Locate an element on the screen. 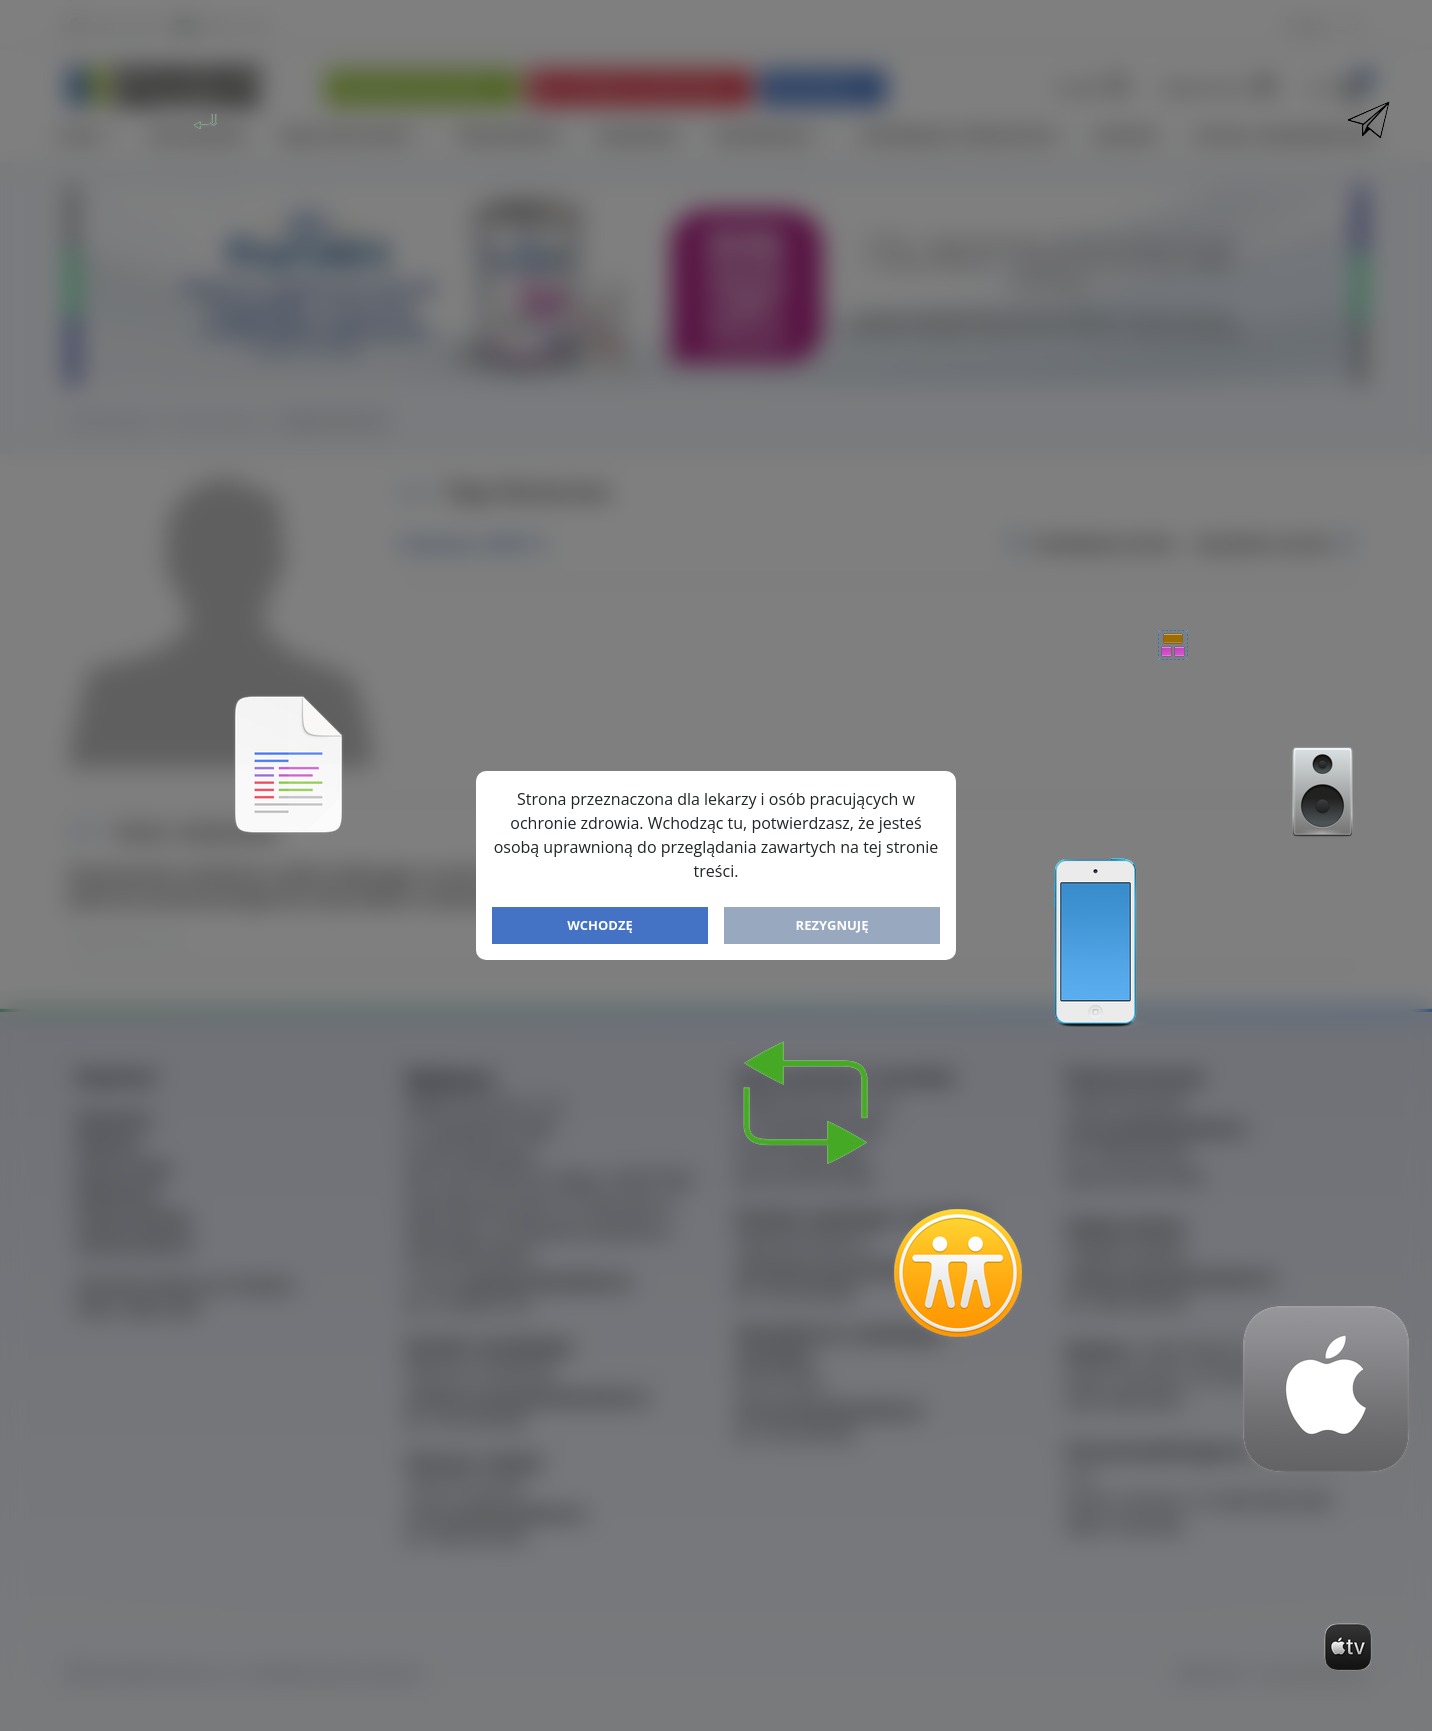 The image size is (1432, 1731). reply to all recipients of an email is located at coordinates (205, 120).